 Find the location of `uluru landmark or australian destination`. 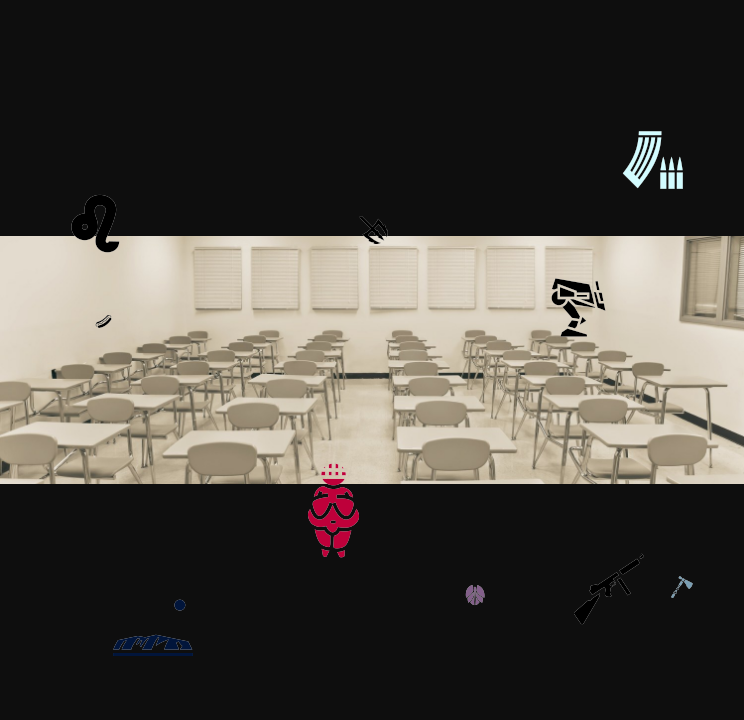

uluru landmark or australian destination is located at coordinates (153, 632).